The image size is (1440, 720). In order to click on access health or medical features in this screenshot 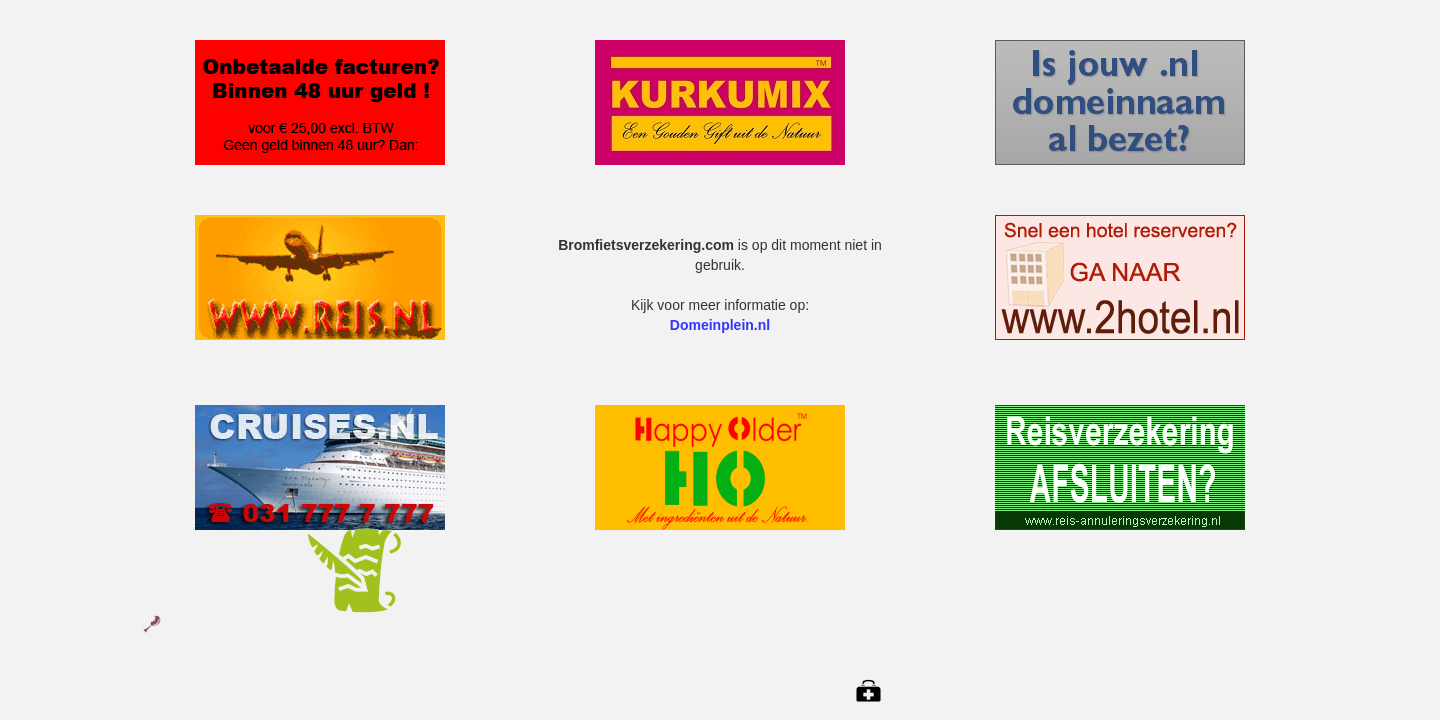, I will do `click(868, 689)`.